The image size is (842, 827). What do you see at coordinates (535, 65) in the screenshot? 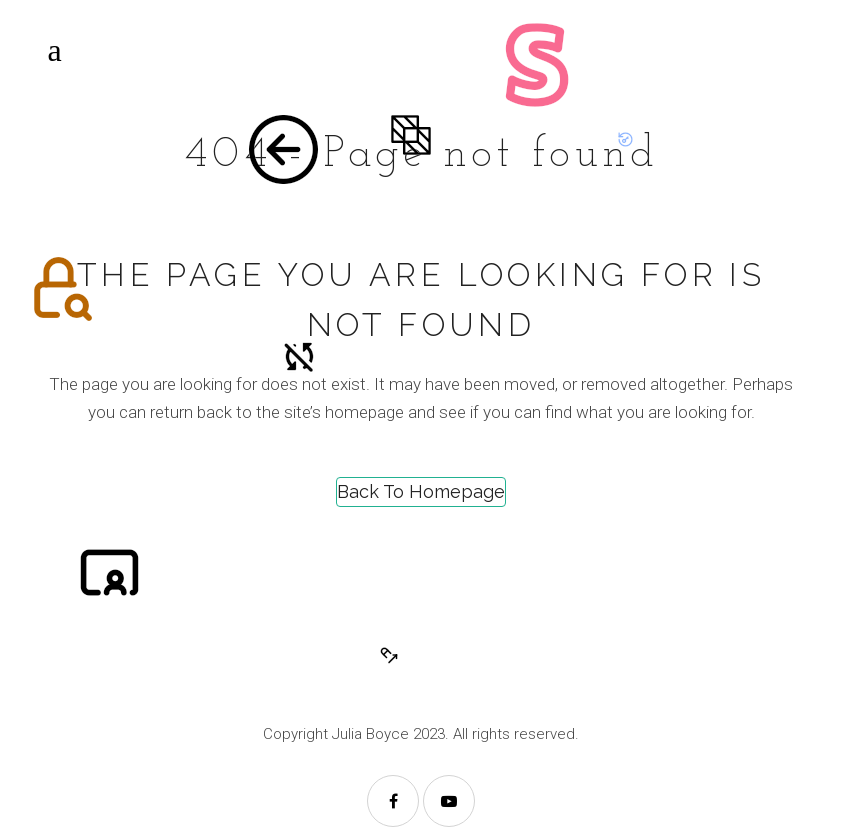
I see `connect to Stripe payment services` at bounding box center [535, 65].